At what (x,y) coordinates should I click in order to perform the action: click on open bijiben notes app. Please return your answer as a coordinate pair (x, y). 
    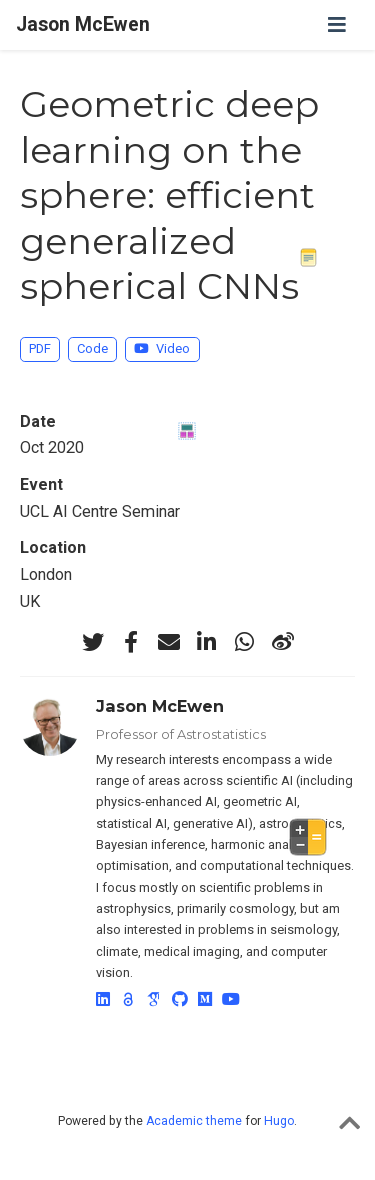
    Looking at the image, I should click on (308, 257).